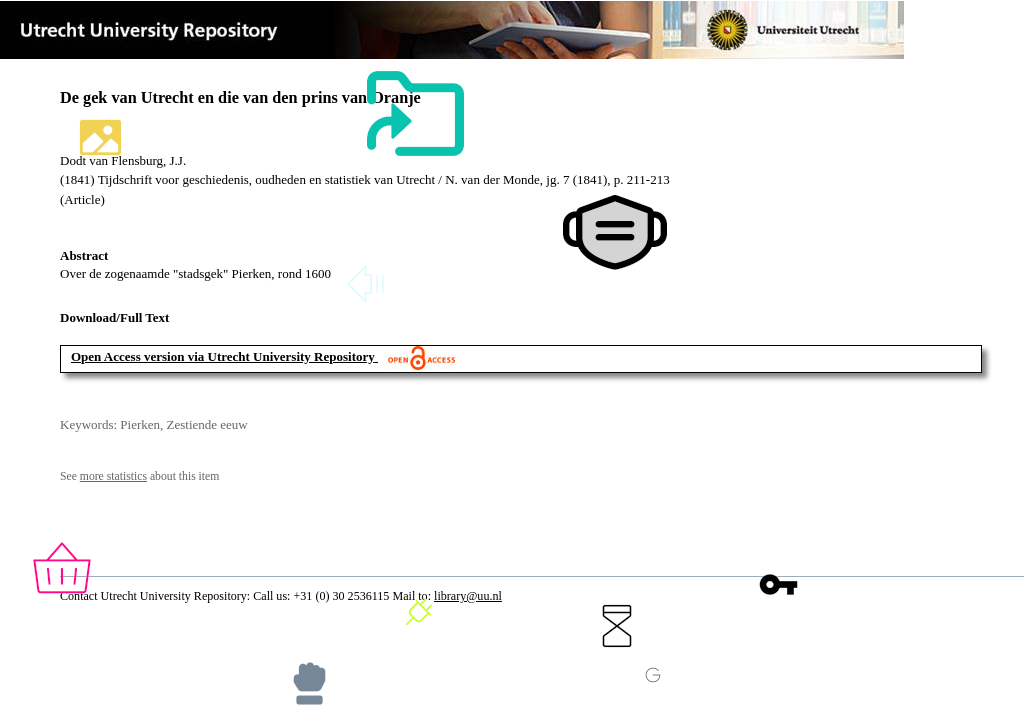  What do you see at coordinates (415, 113) in the screenshot?
I see `access a linked or shortcut folder` at bounding box center [415, 113].